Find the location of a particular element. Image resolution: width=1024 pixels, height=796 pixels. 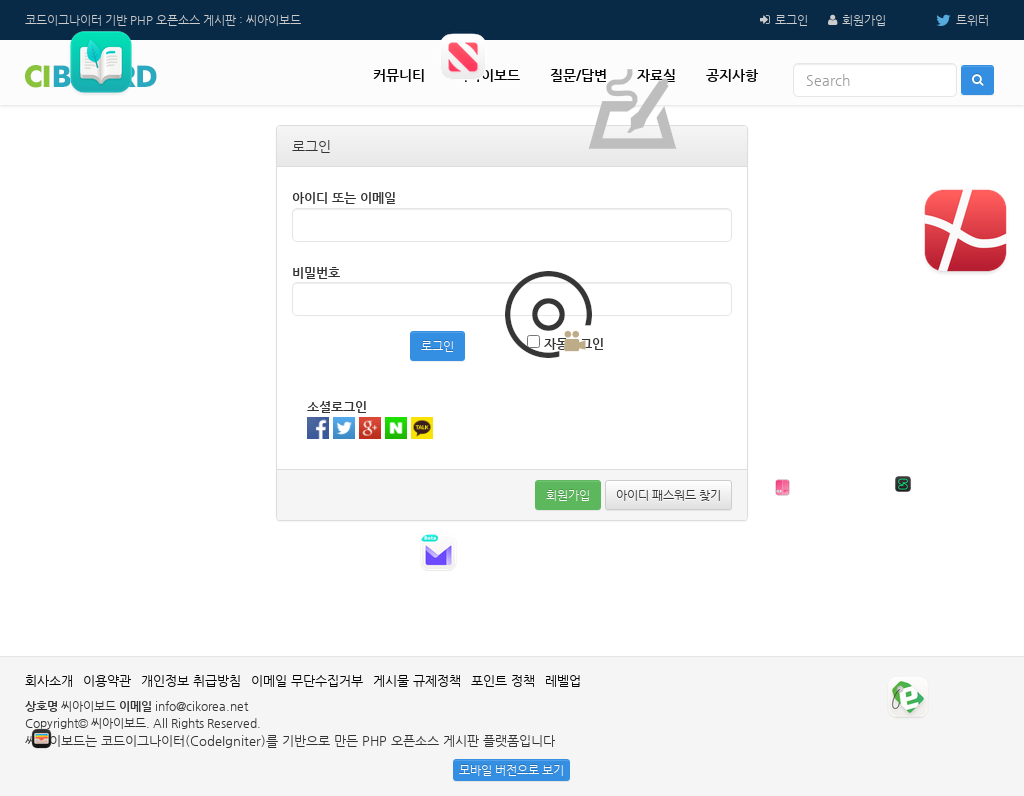

open proton mail app is located at coordinates (438, 552).